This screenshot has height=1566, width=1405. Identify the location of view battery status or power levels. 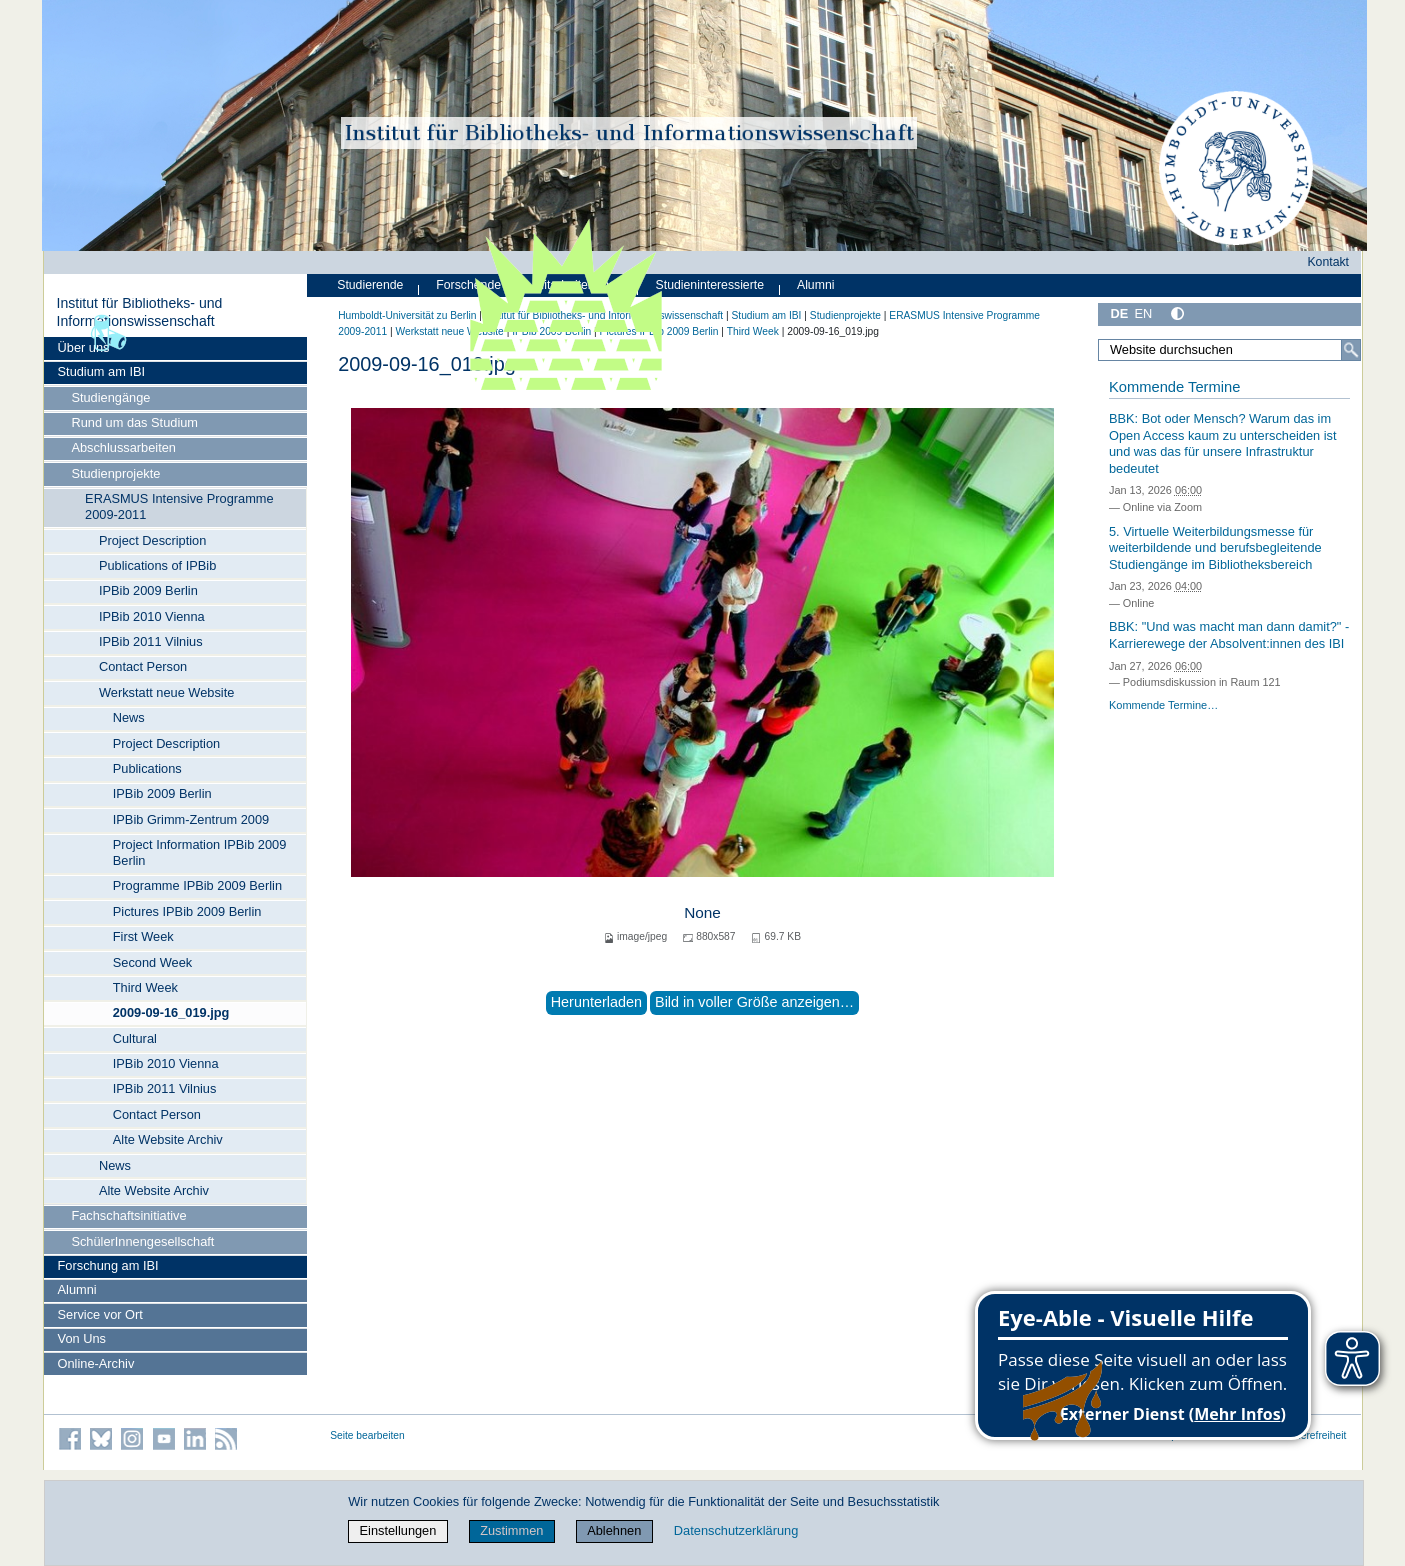
(108, 332).